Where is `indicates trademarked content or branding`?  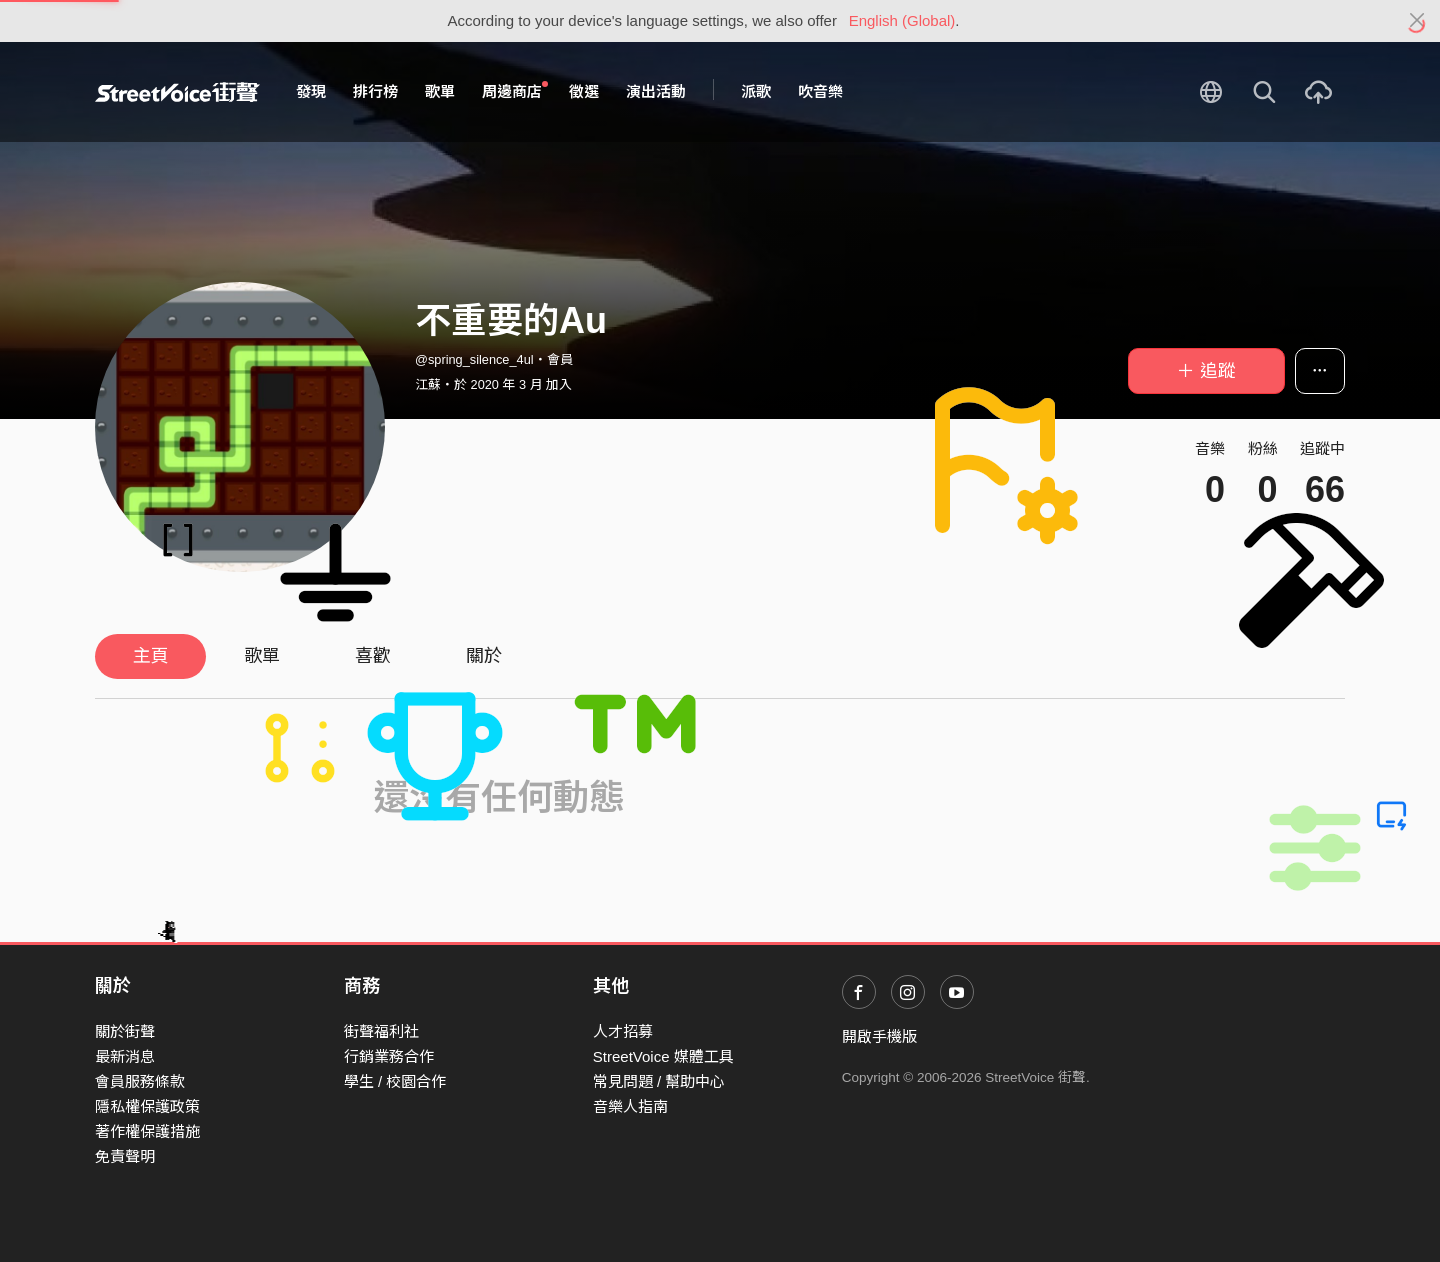 indicates trademarked content or branding is located at coordinates (637, 724).